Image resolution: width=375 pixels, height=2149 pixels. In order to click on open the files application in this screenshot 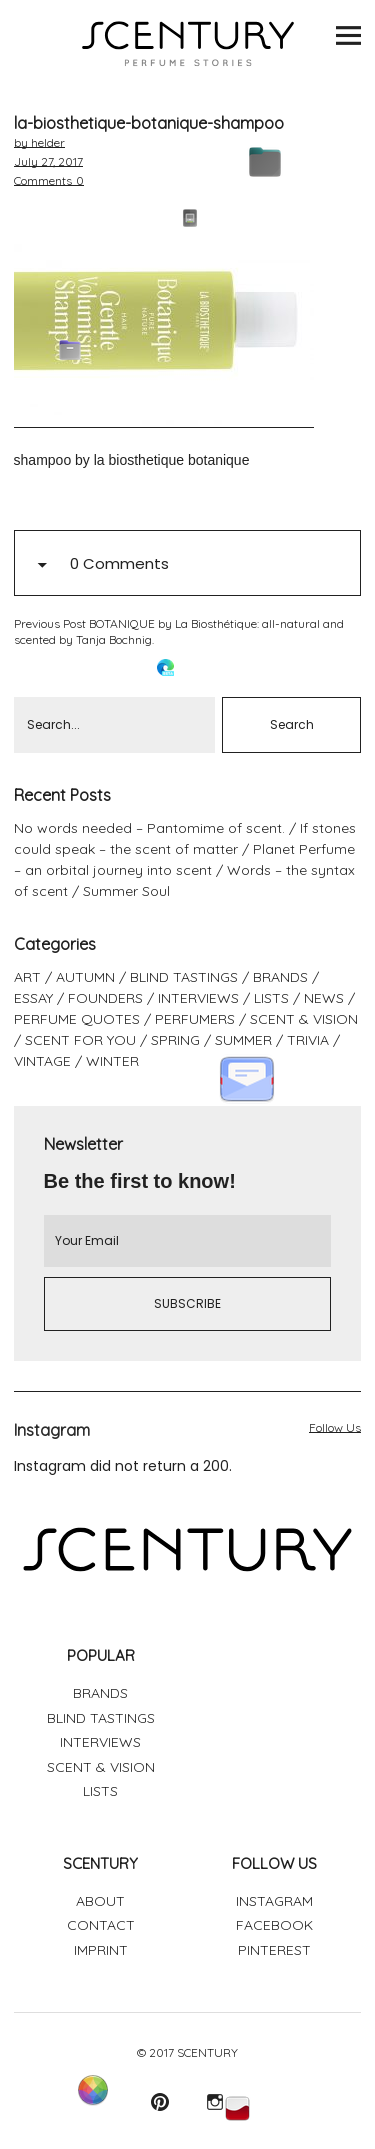, I will do `click(70, 350)`.